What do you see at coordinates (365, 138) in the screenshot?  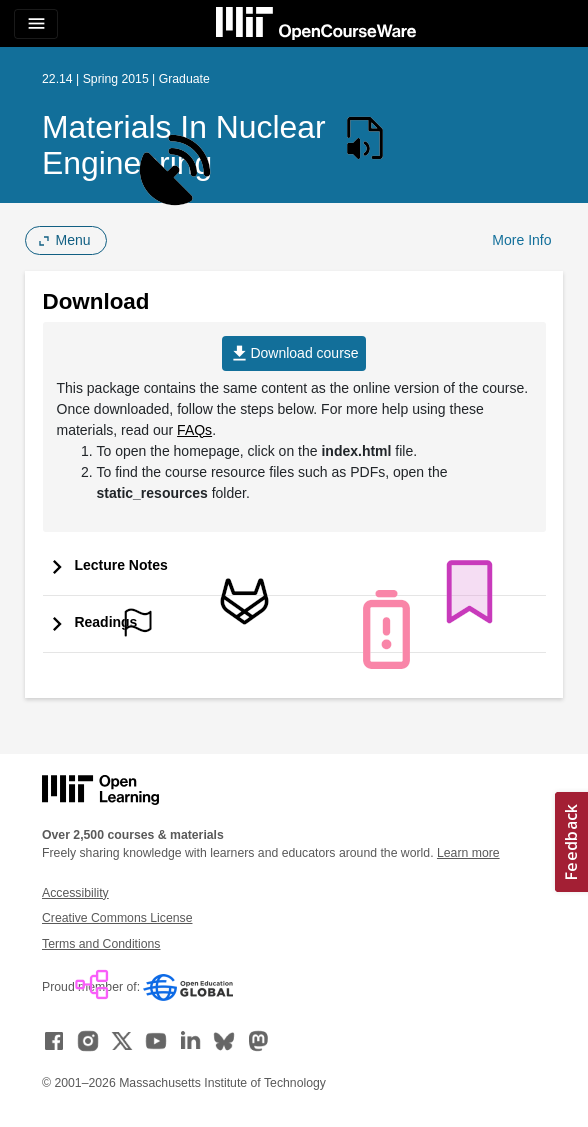 I see `open an audio file` at bounding box center [365, 138].